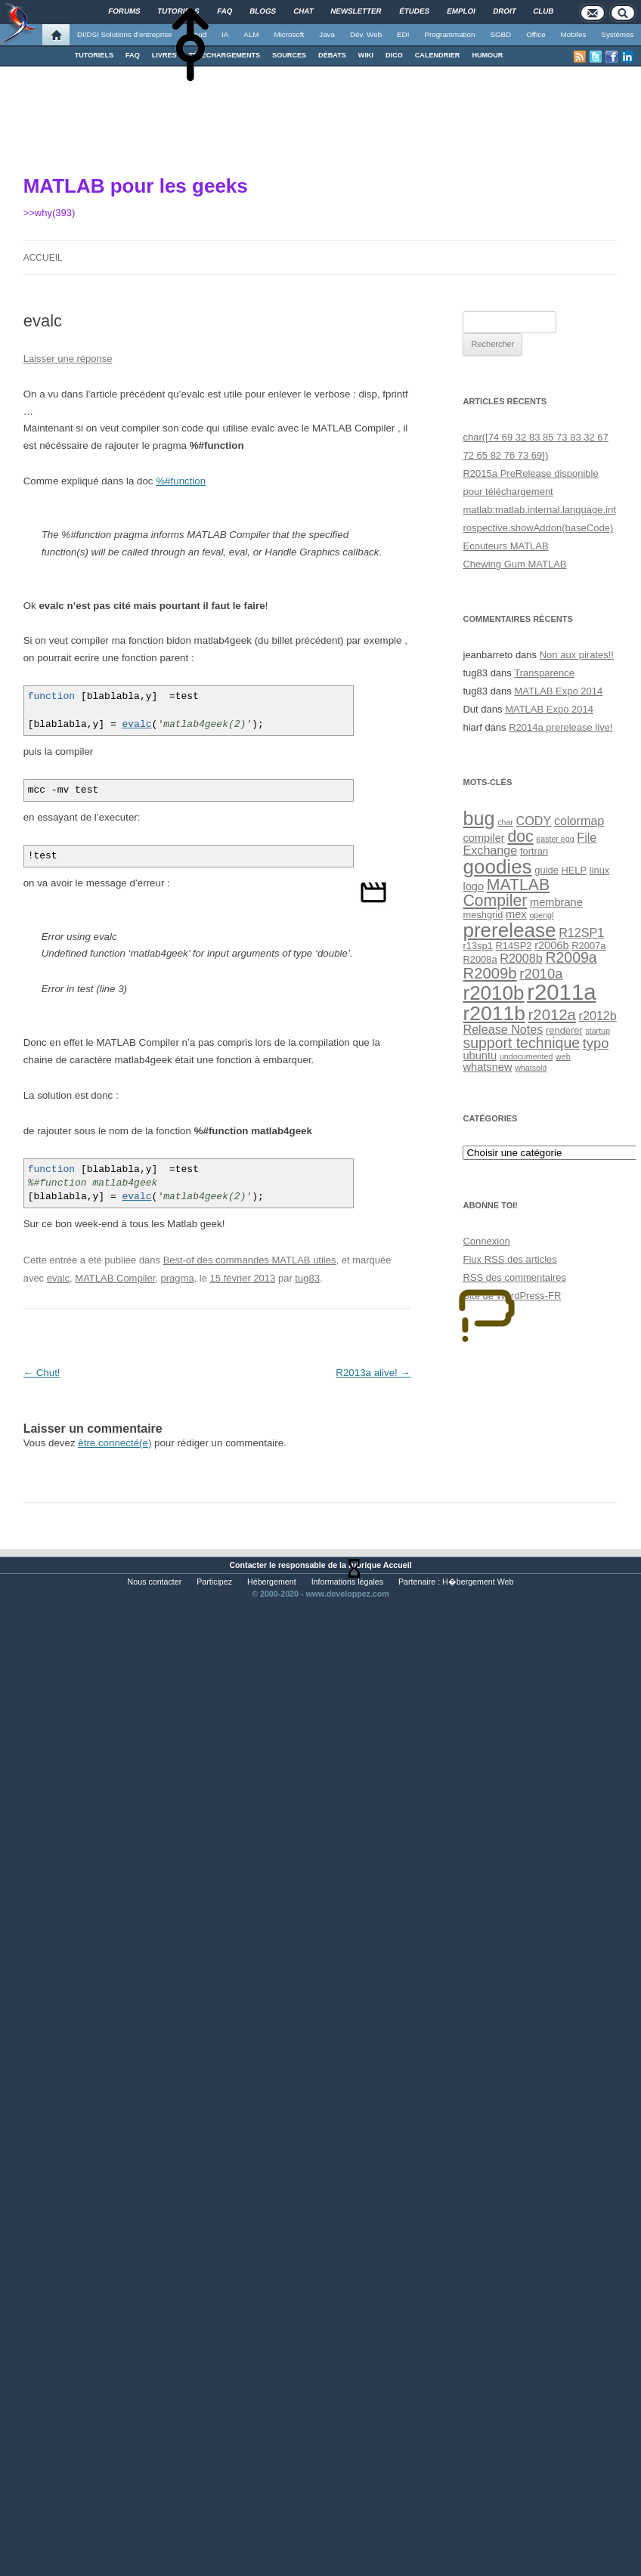  I want to click on access video or movie content, so click(373, 892).